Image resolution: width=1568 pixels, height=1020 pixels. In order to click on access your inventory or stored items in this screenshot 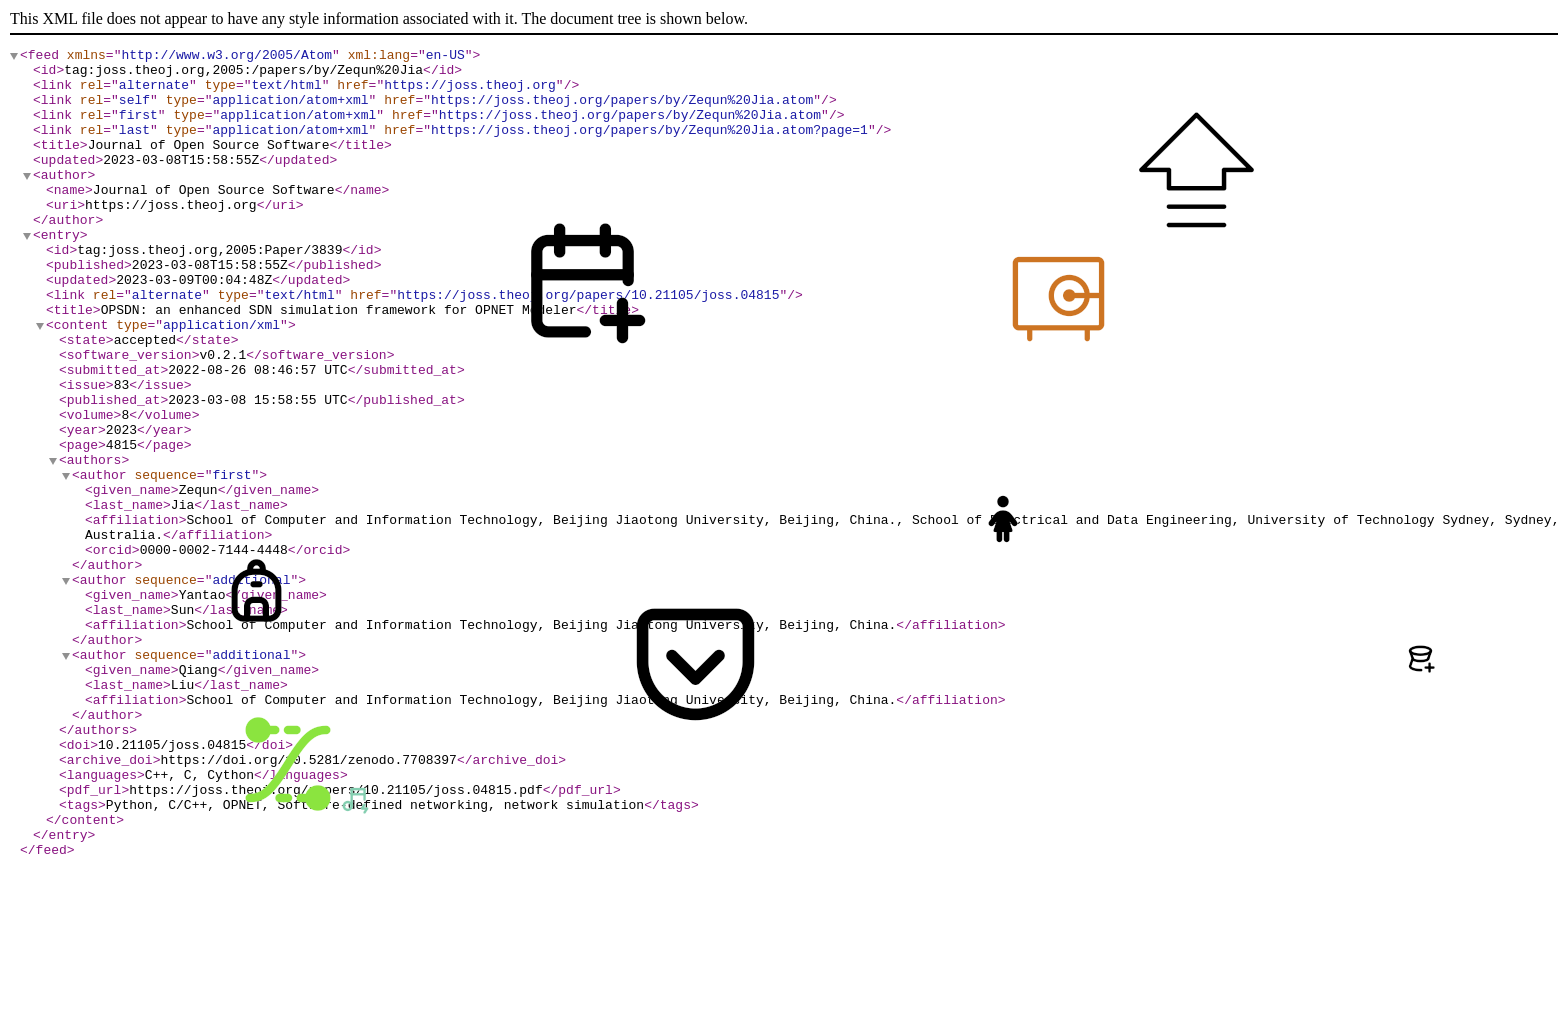, I will do `click(256, 590)`.